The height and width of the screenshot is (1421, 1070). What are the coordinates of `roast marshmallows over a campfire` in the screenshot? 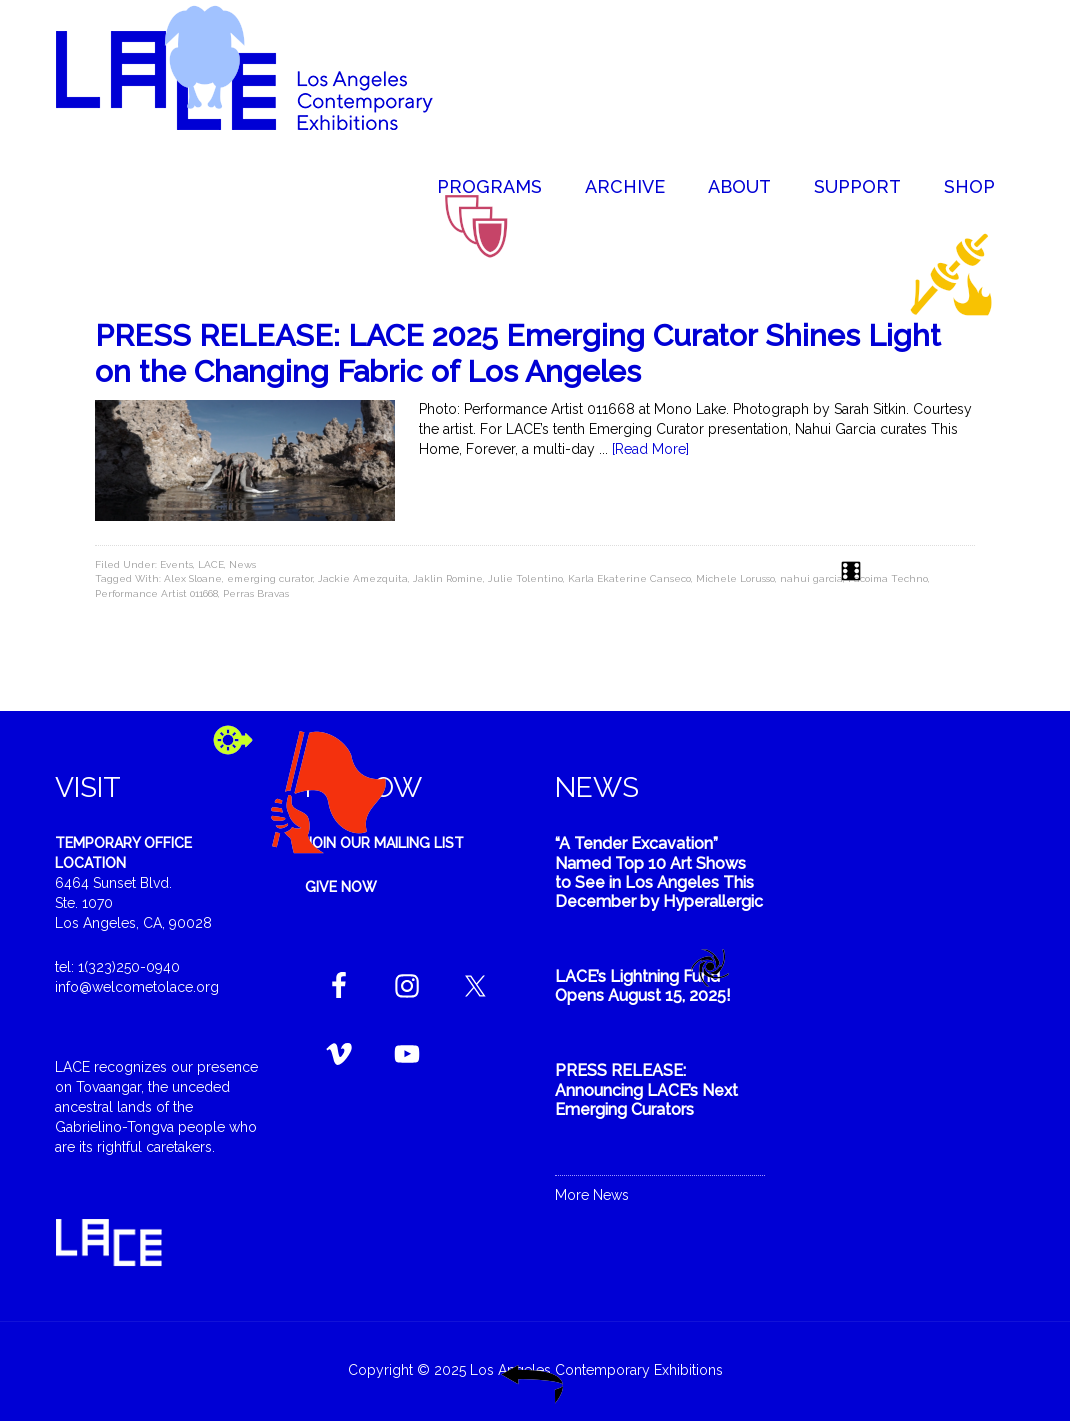 It's located at (950, 274).